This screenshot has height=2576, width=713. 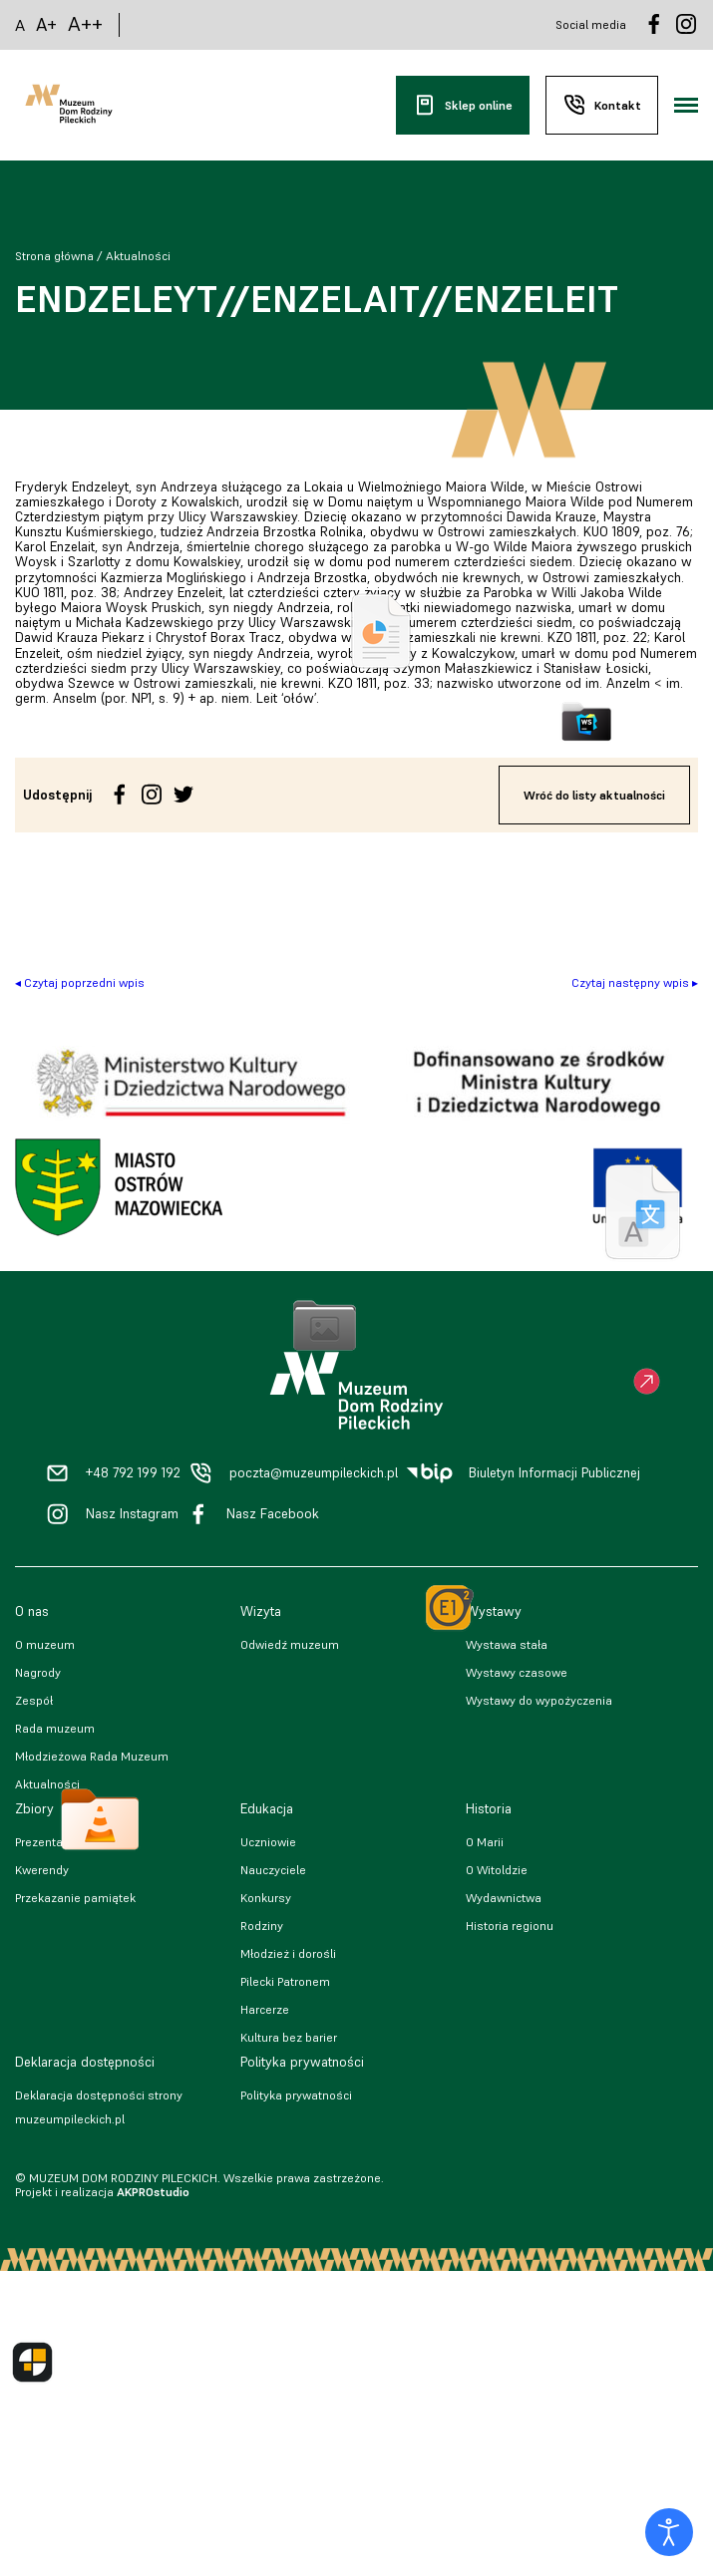 I want to click on launch shapez 2 game, so click(x=32, y=2362).